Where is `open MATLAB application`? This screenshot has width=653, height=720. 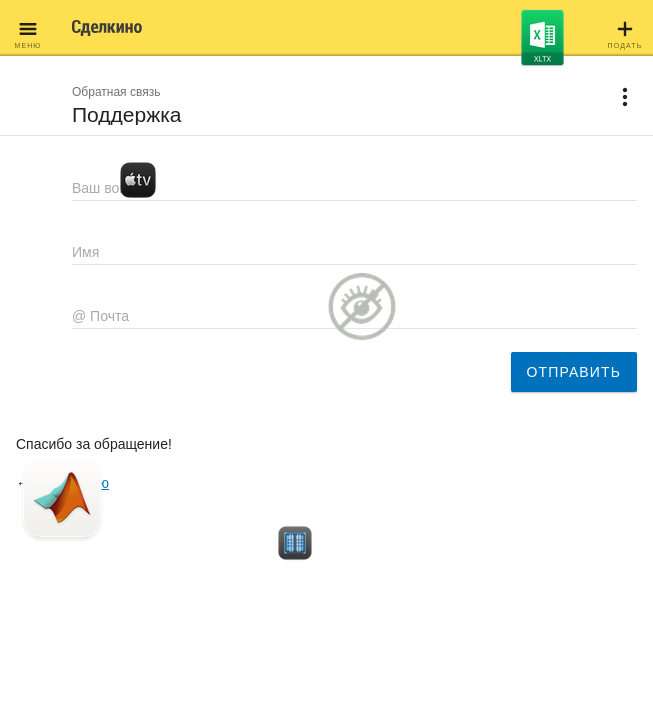 open MATLAB application is located at coordinates (62, 498).